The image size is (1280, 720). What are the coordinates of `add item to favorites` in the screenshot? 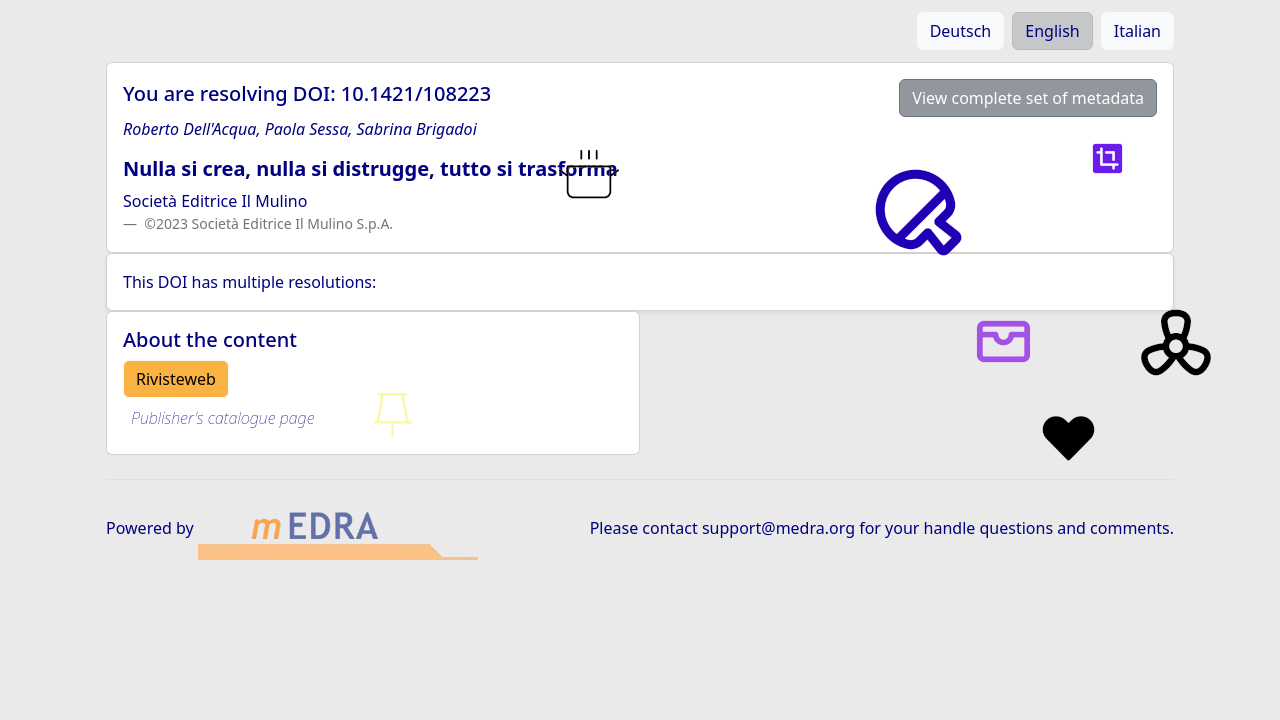 It's located at (1068, 436).